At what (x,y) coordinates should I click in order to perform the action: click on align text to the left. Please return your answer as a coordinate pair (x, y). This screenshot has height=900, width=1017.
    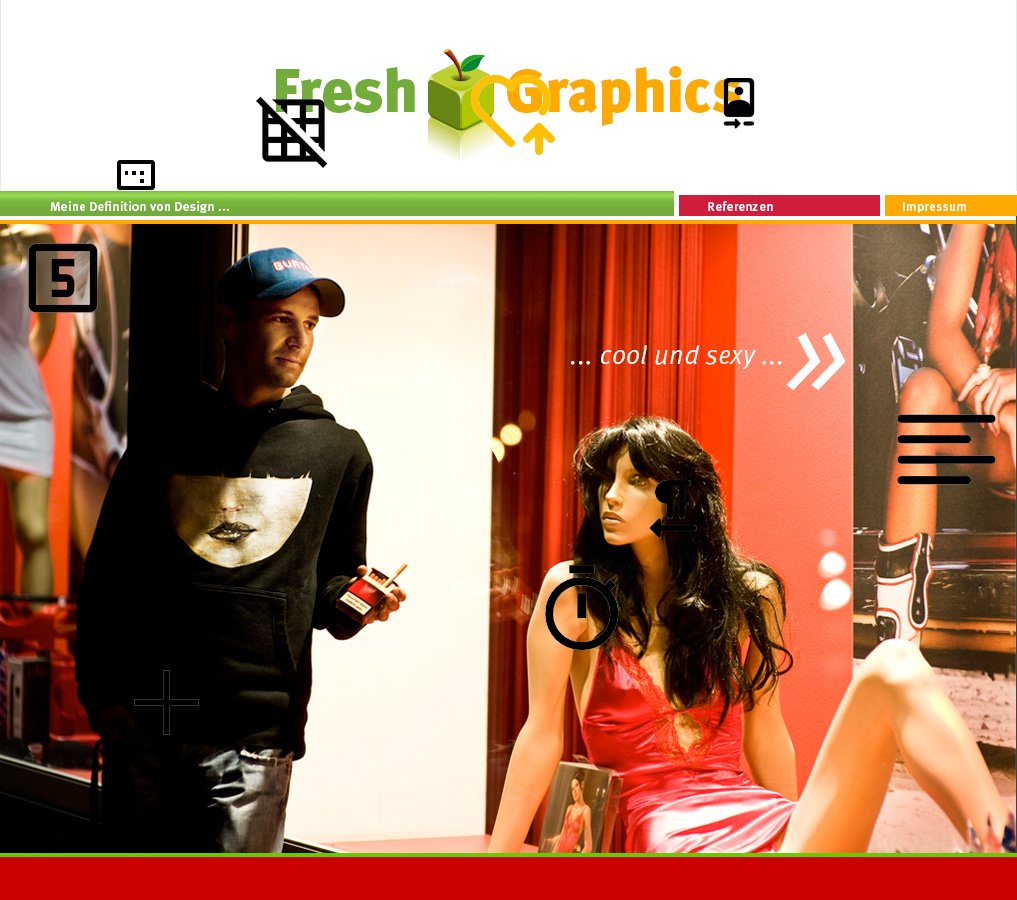
    Looking at the image, I should click on (946, 451).